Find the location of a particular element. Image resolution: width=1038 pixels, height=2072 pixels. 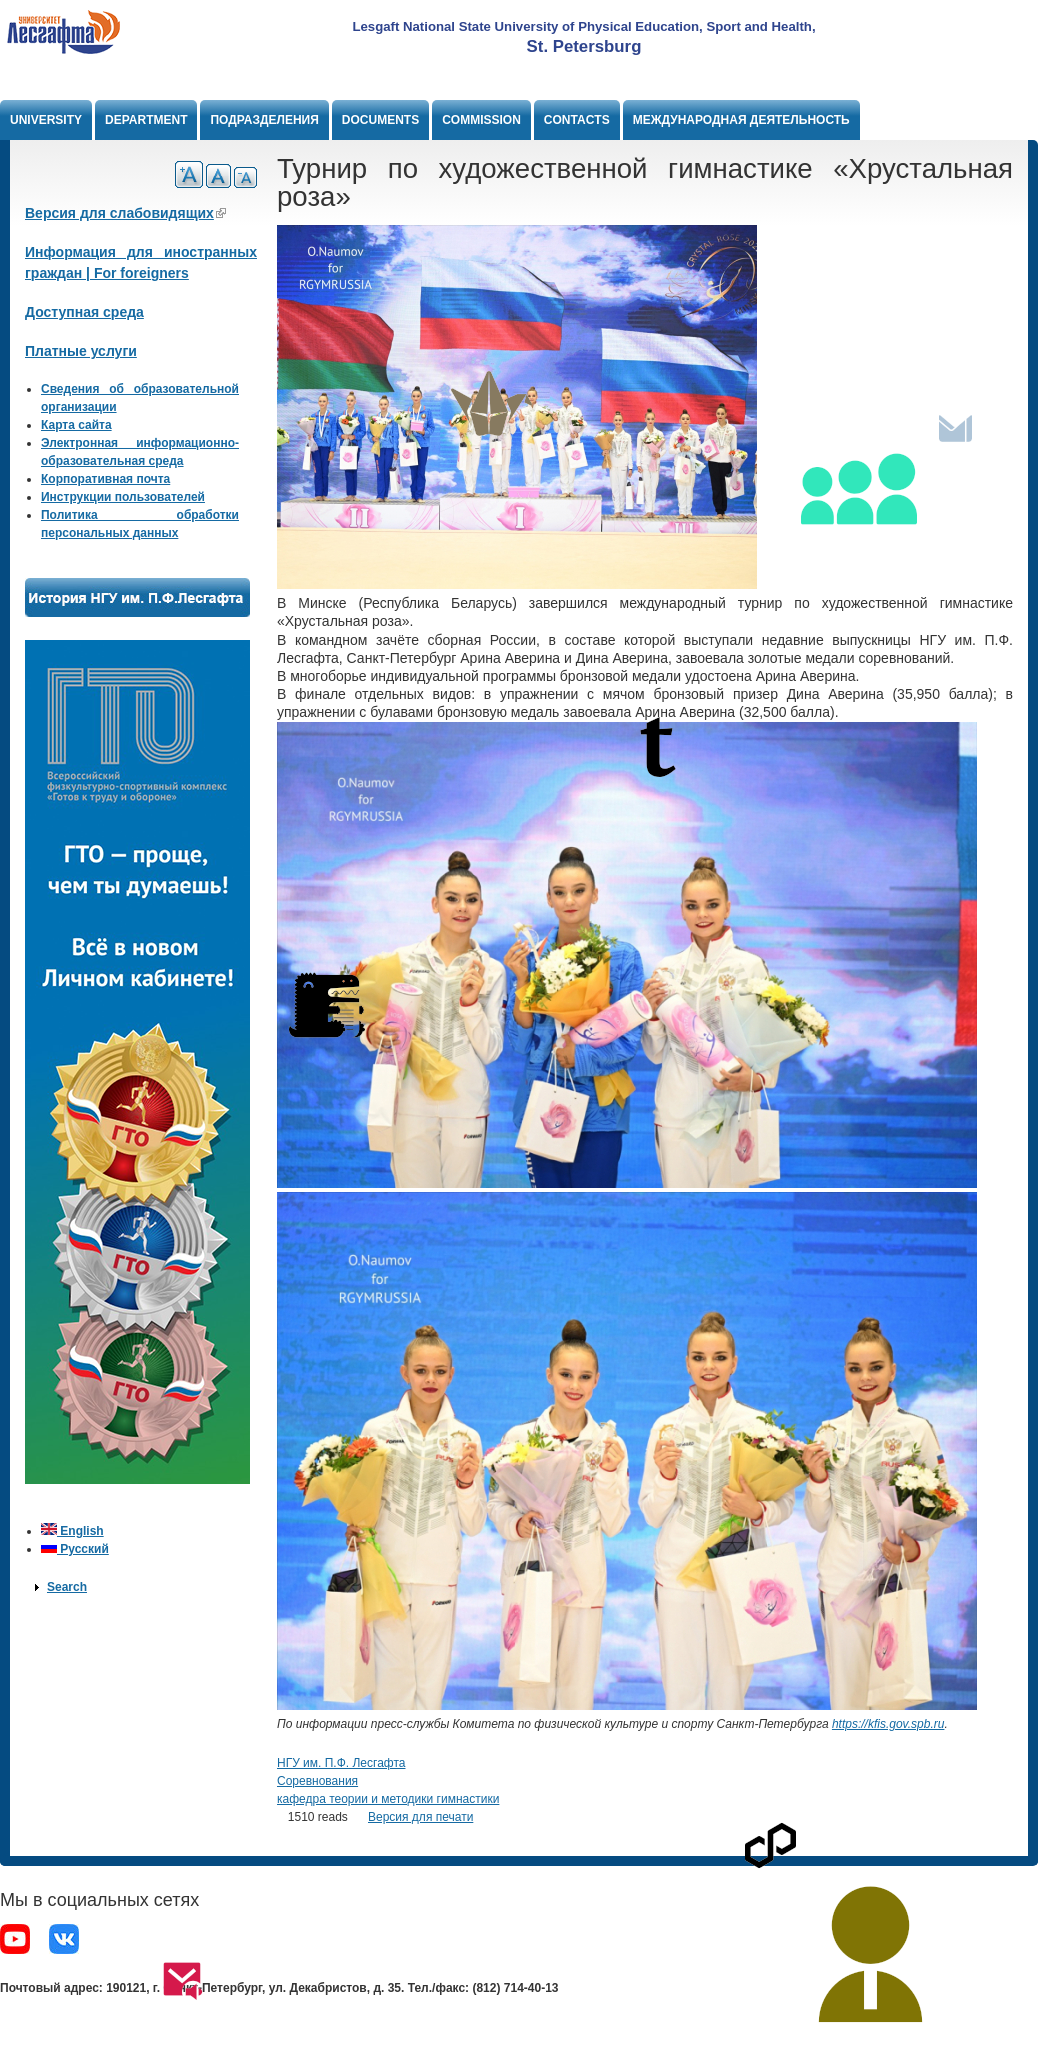

visit docusaurus documentation site is located at coordinates (327, 1005).